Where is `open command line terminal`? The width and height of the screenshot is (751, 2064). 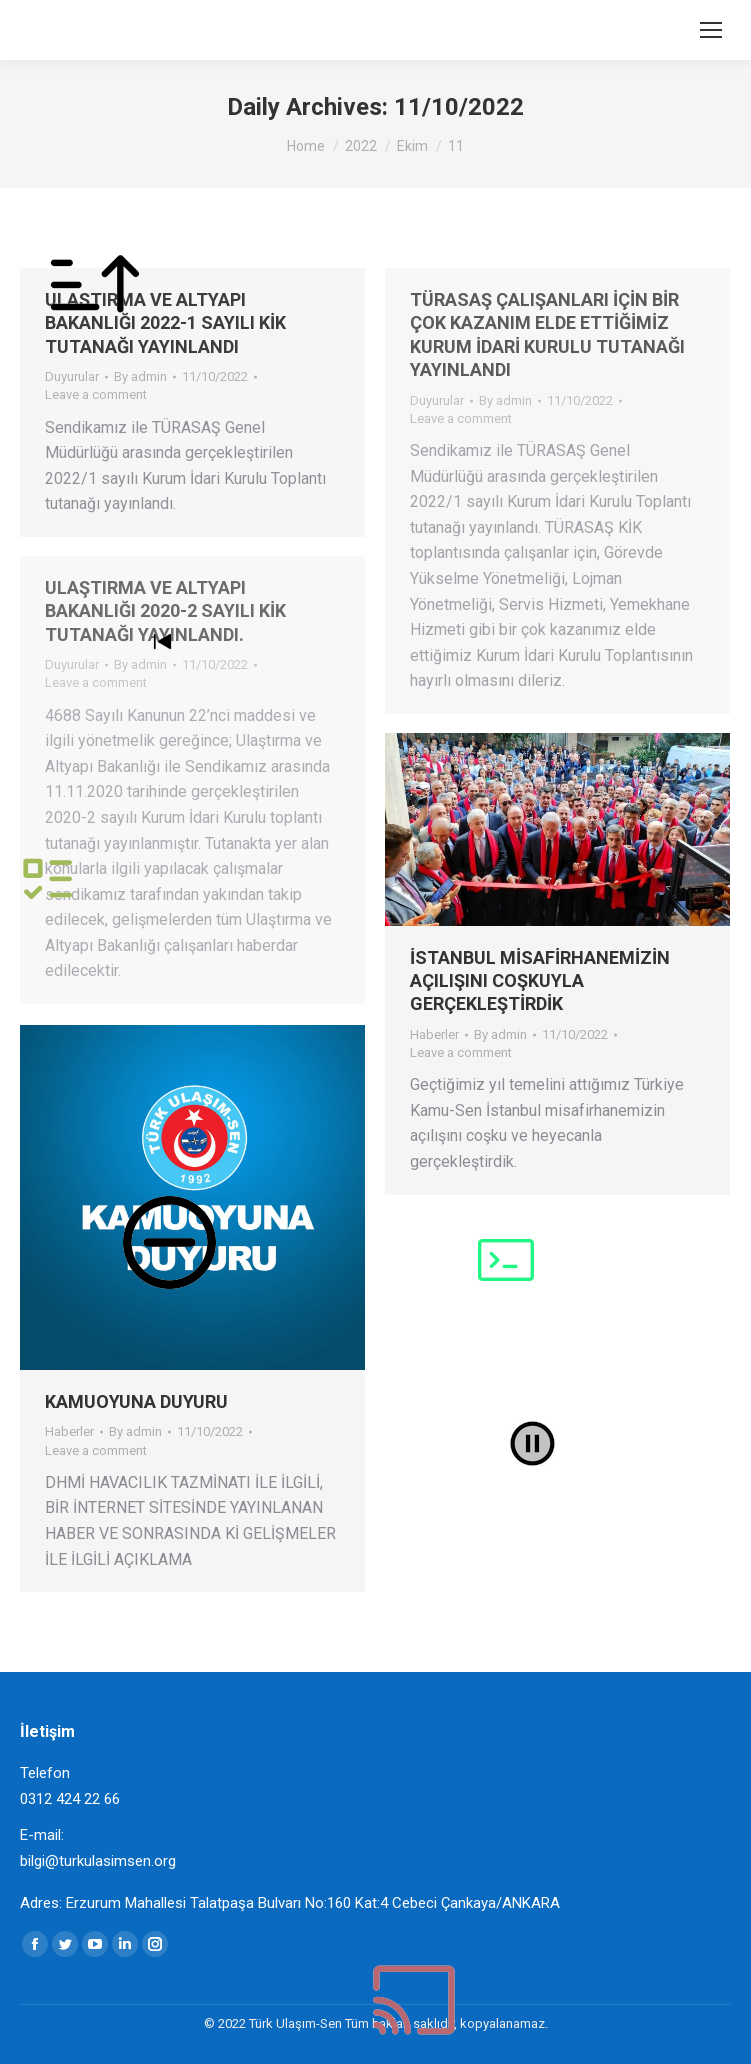
open command line terminal is located at coordinates (506, 1260).